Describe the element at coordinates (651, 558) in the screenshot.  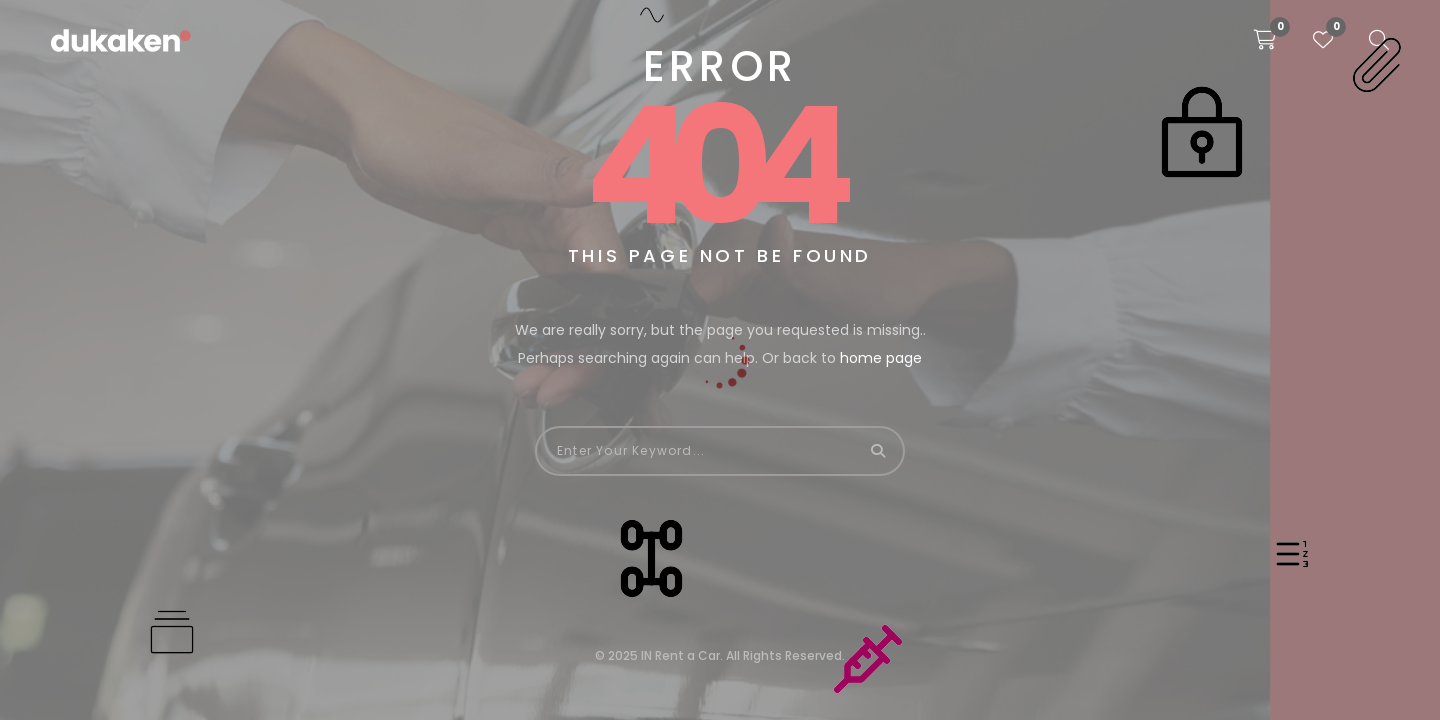
I see `select 4WD or all-wheel drive mode` at that location.